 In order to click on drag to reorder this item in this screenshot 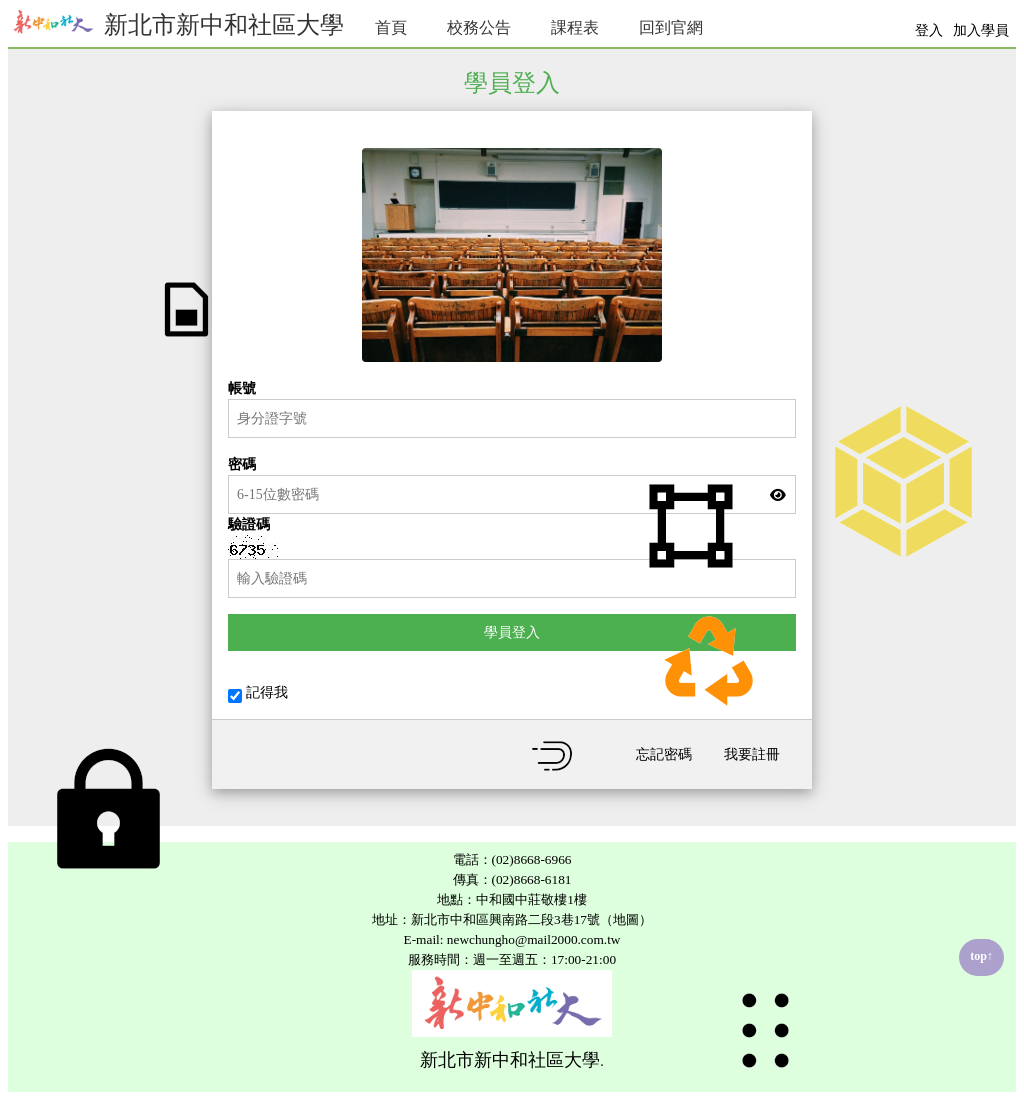, I will do `click(765, 1030)`.